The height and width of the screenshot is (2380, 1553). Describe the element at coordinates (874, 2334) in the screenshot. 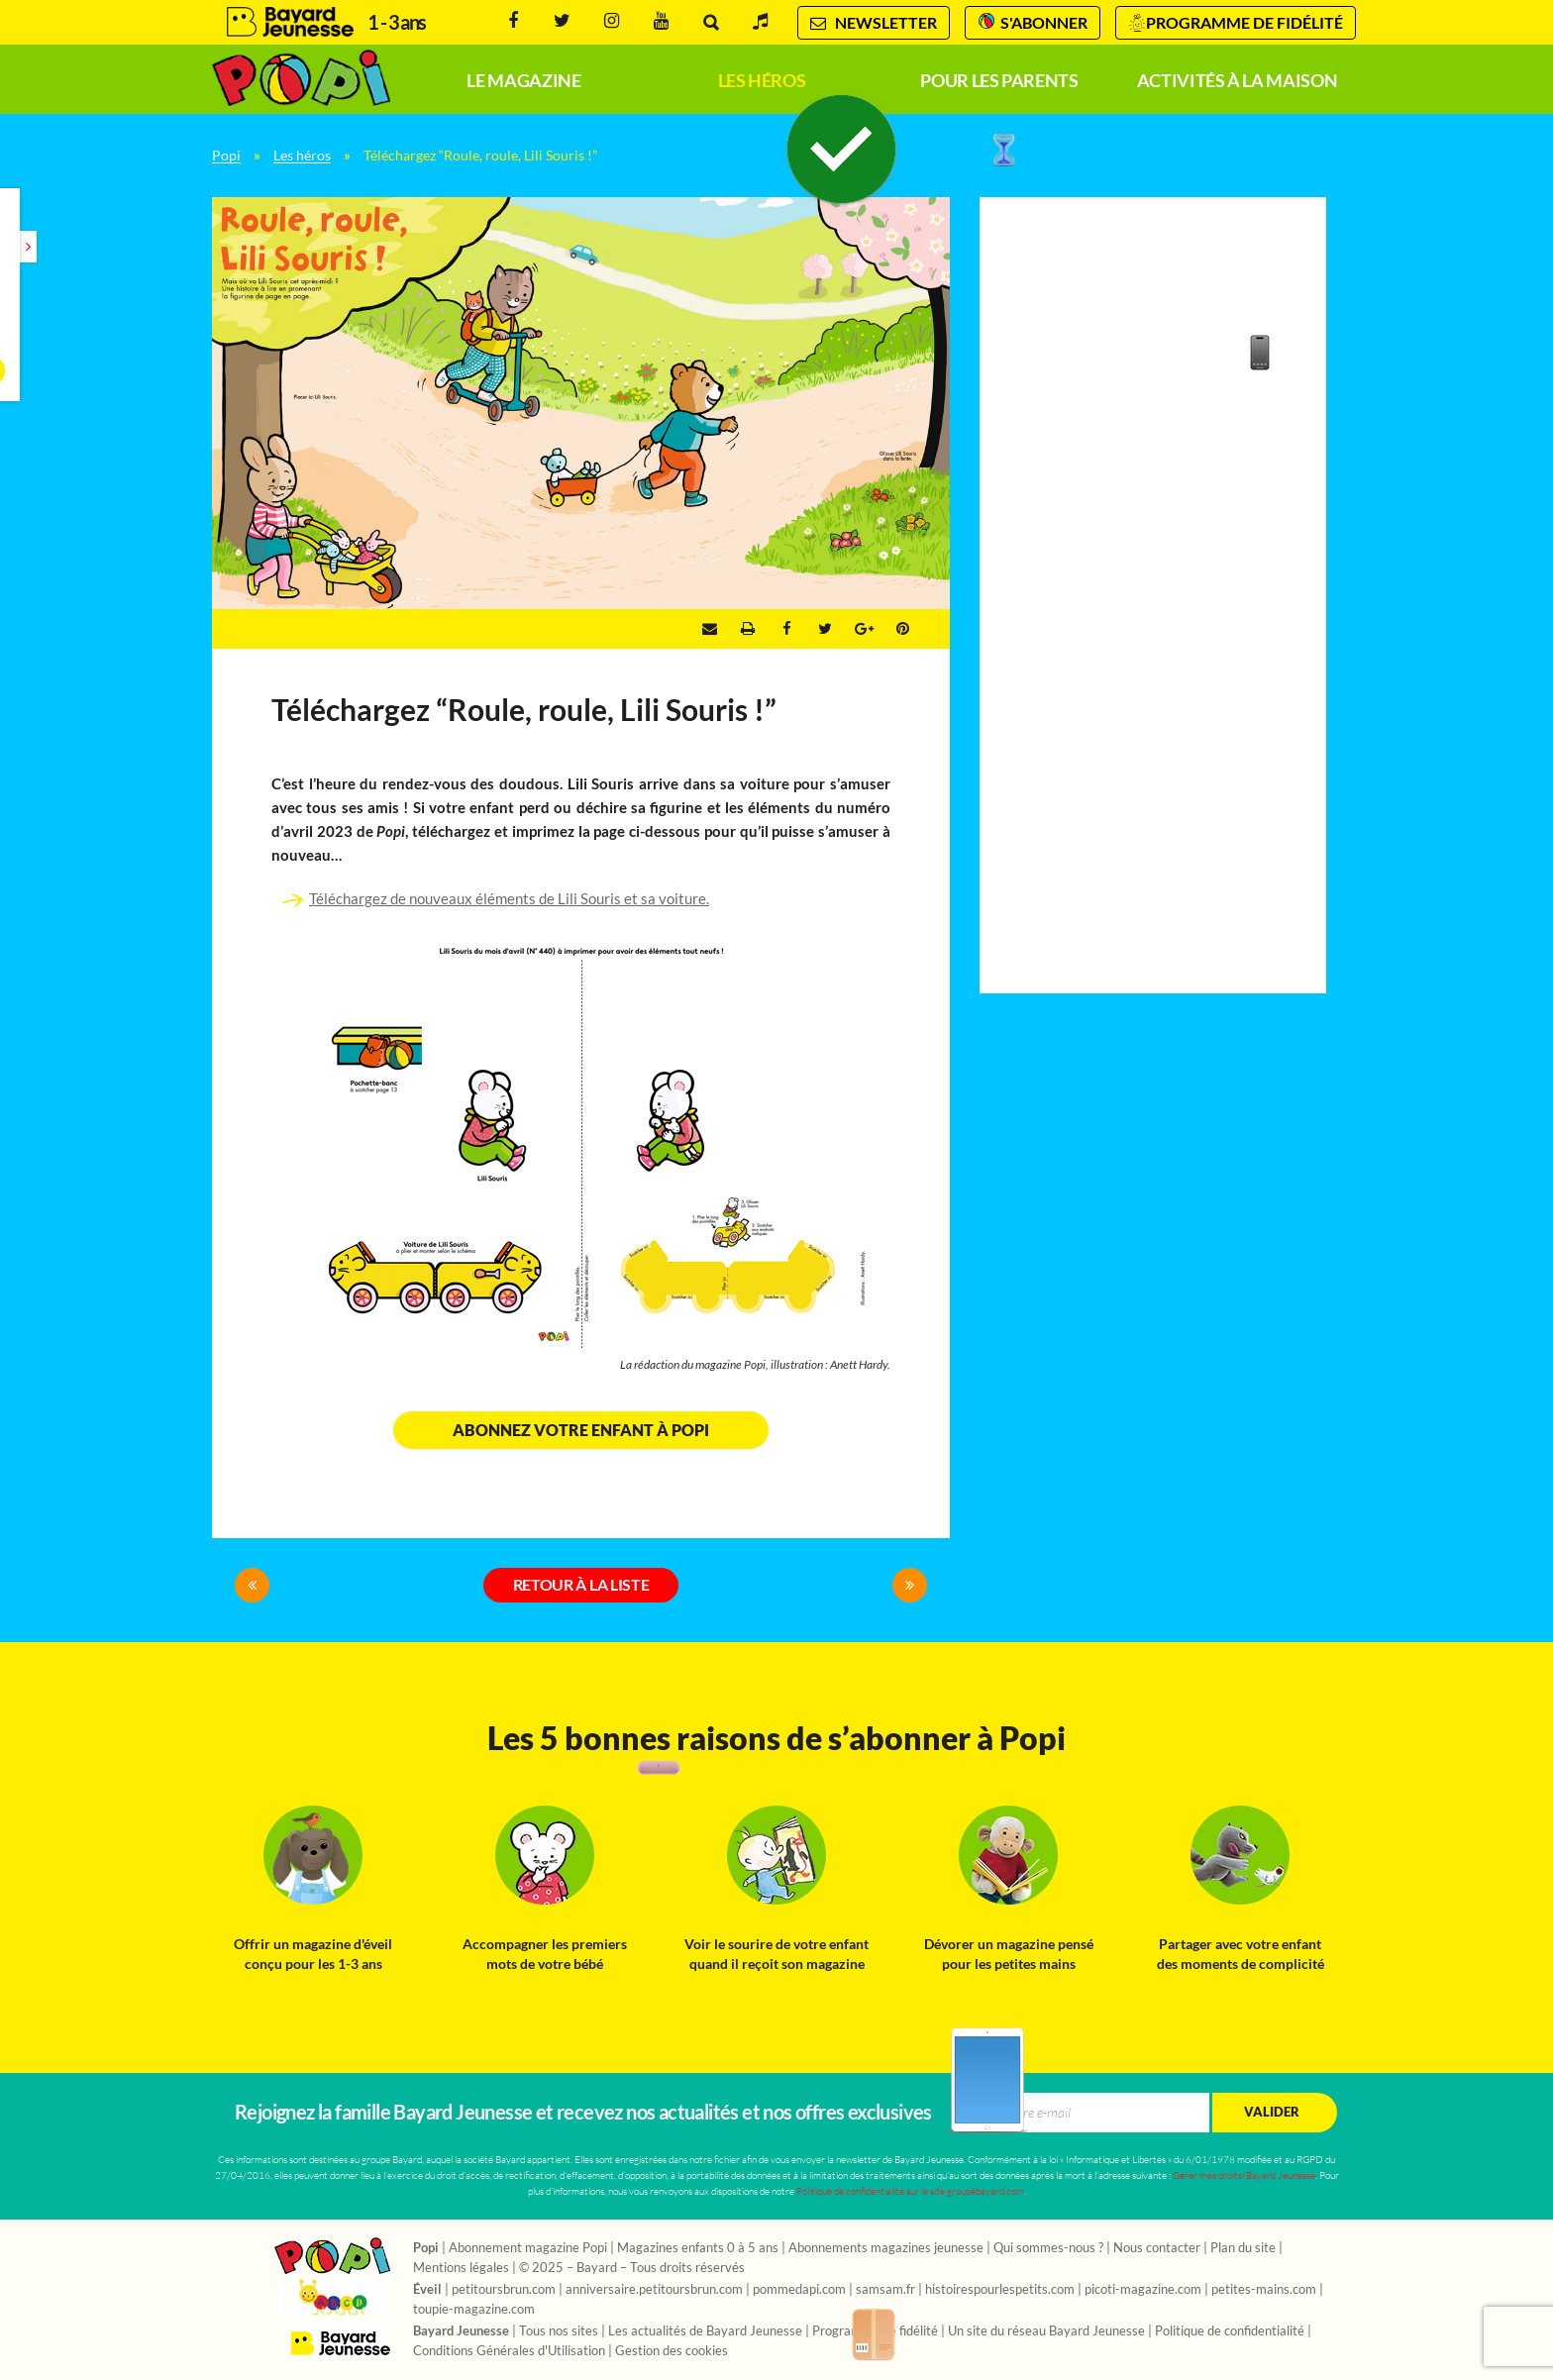

I see `a compressed archive or package file` at that location.